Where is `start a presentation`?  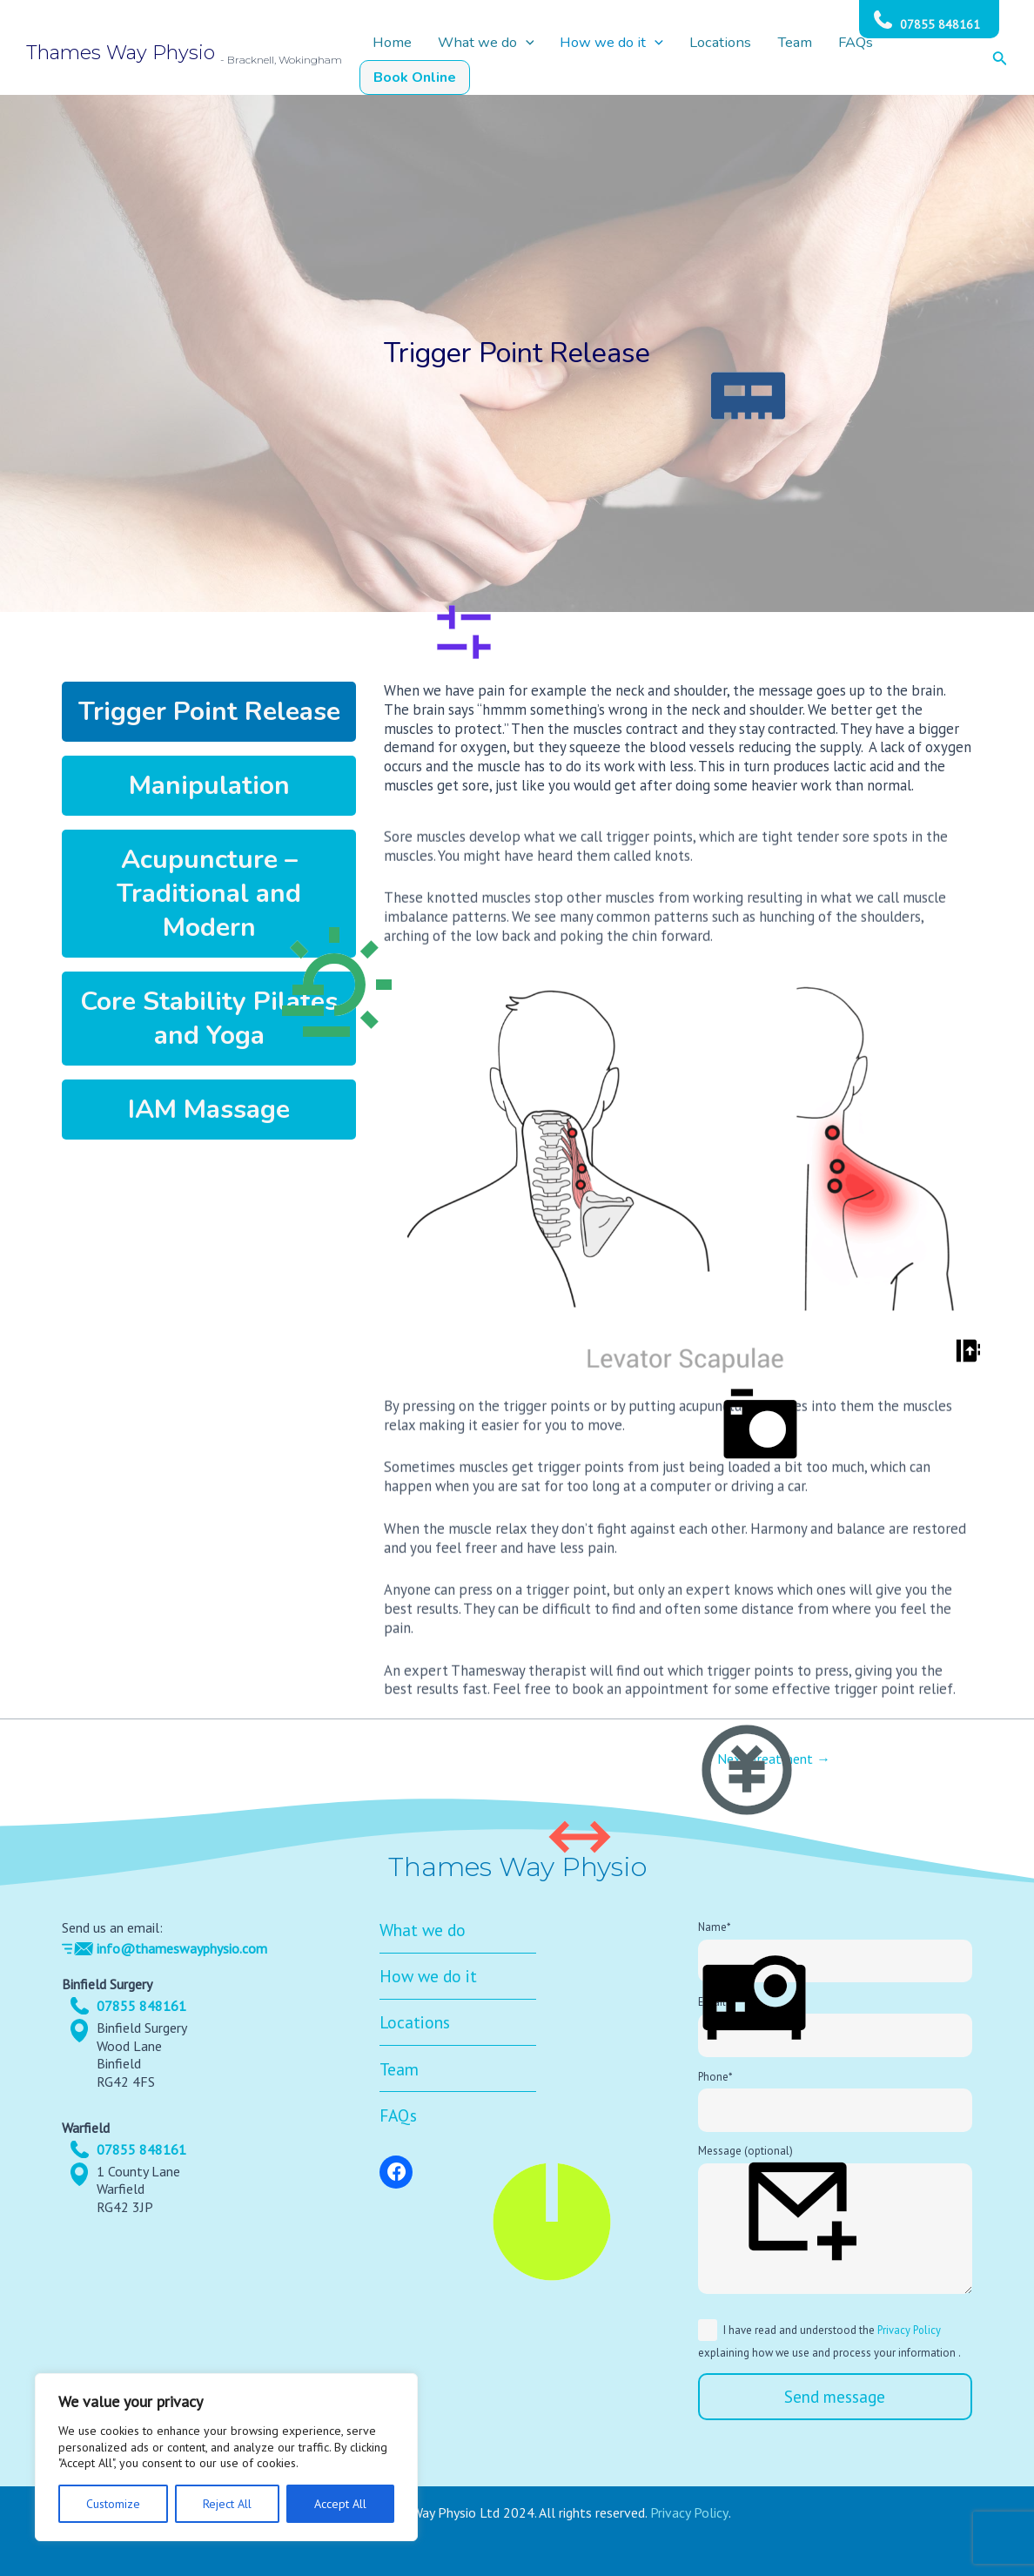
start a presentation is located at coordinates (754, 1997).